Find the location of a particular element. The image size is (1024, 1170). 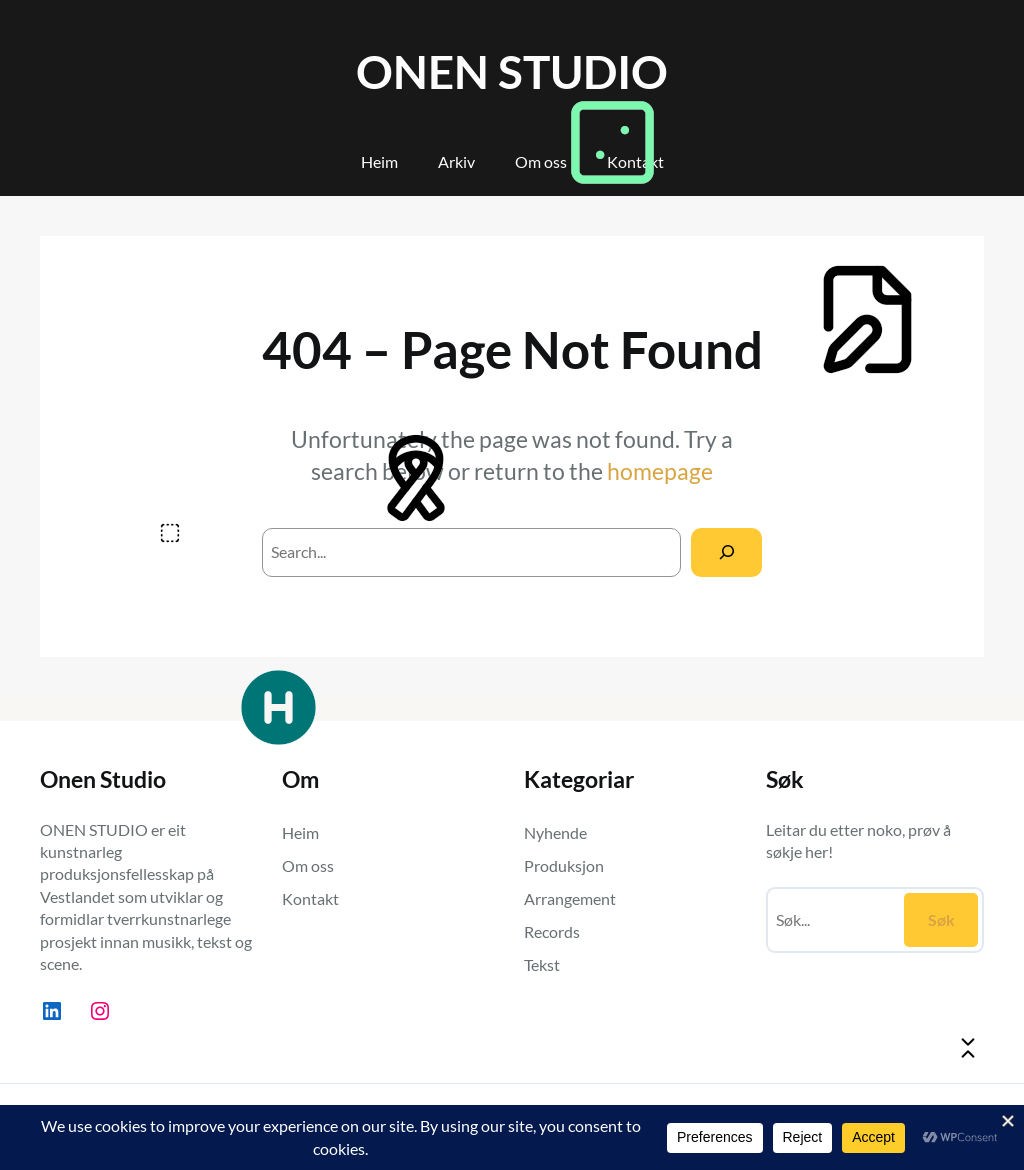

edit this document is located at coordinates (867, 319).